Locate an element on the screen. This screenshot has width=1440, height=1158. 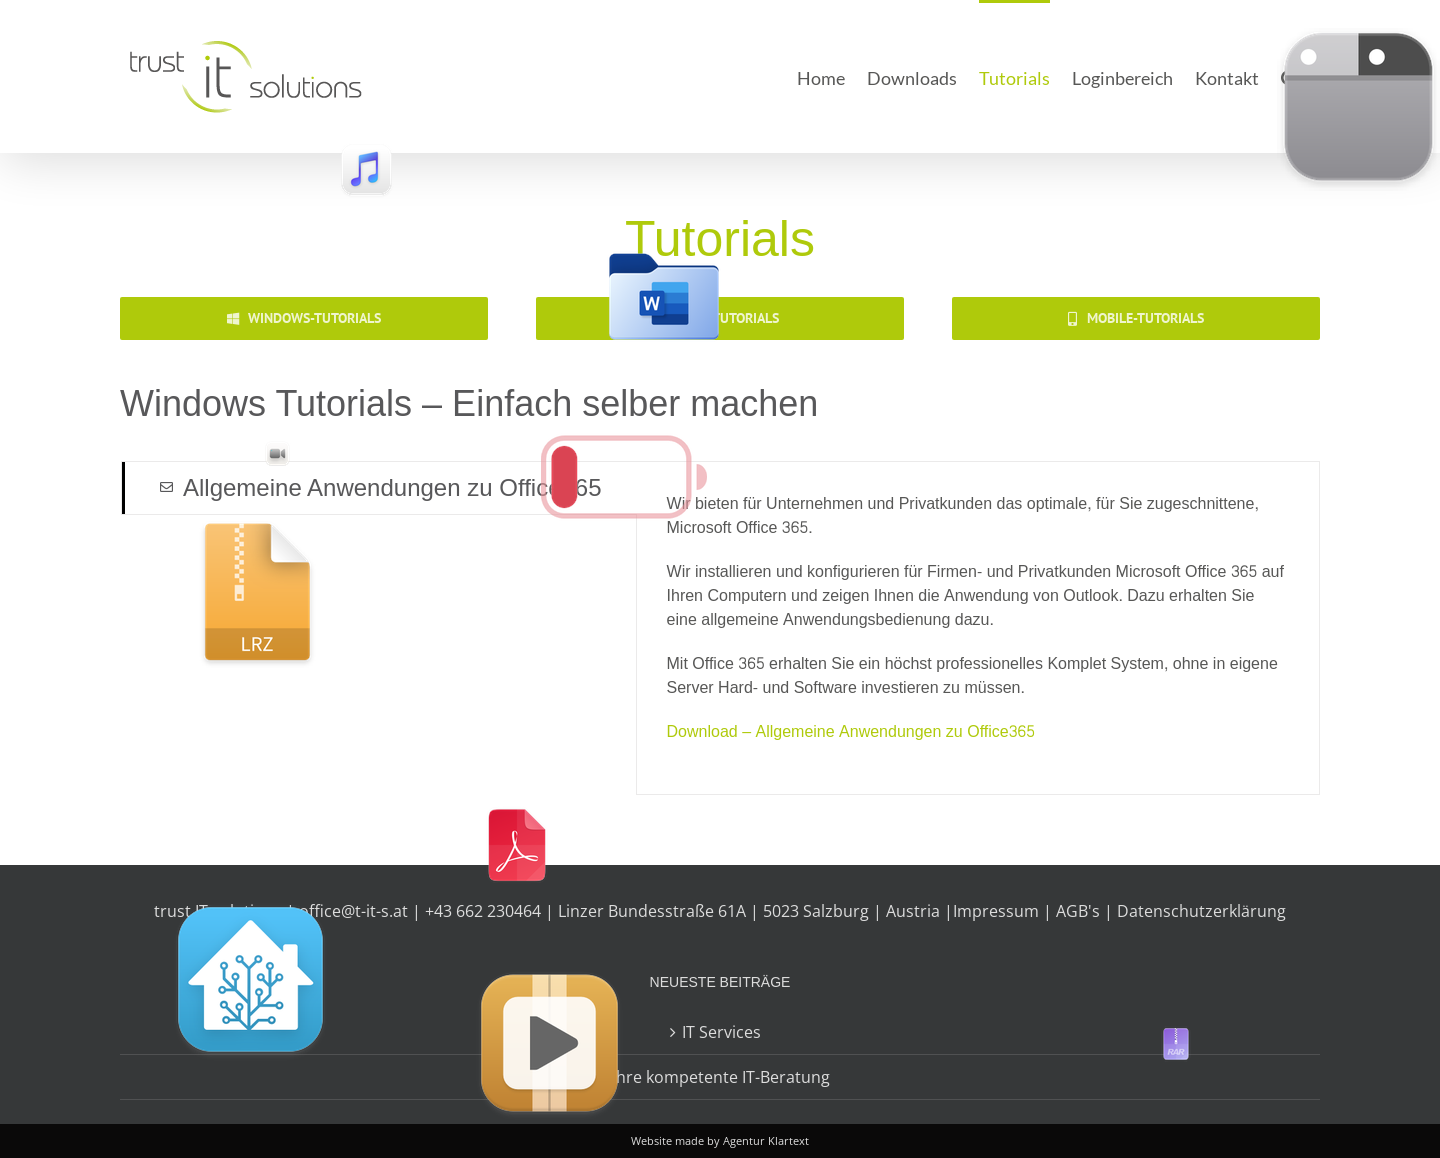
open tabs preferences in system settings is located at coordinates (1358, 109).